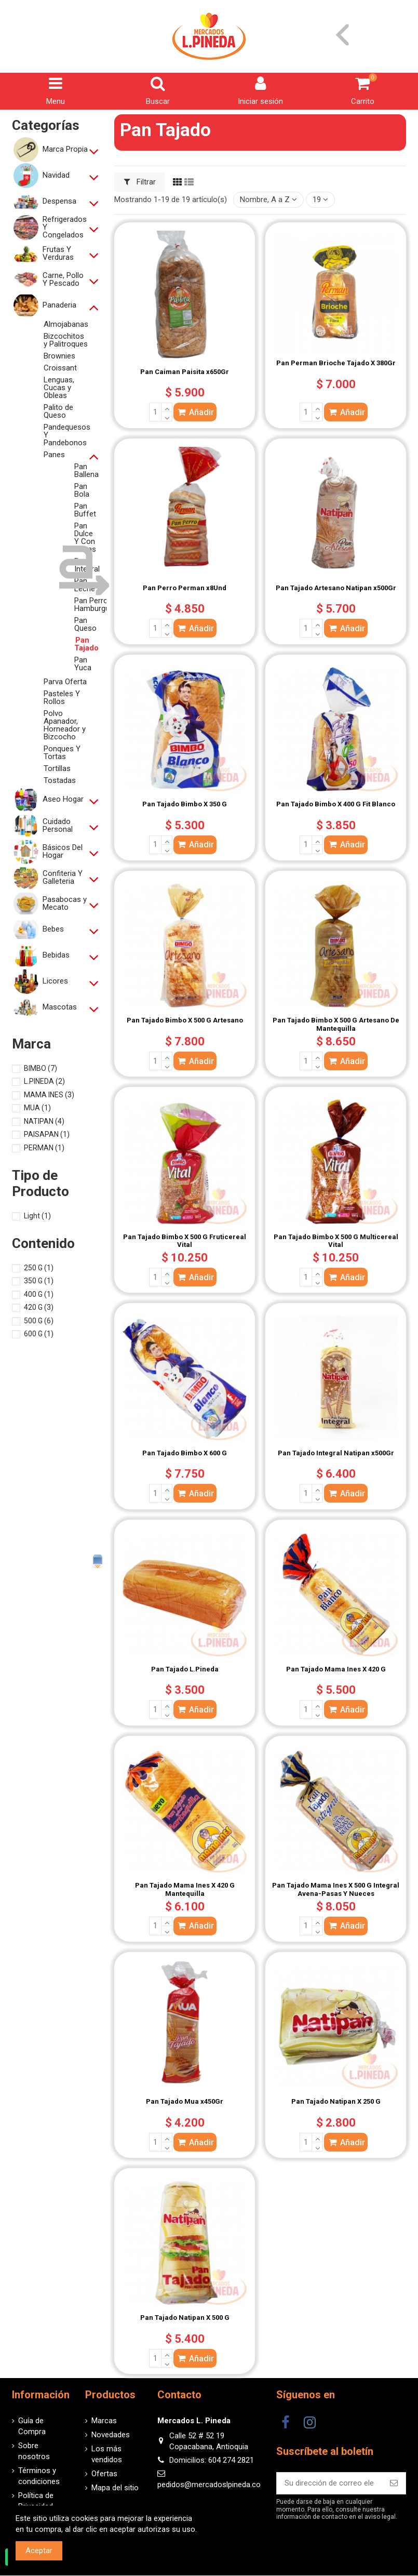  I want to click on insert an object or embed content, so click(98, 1562).